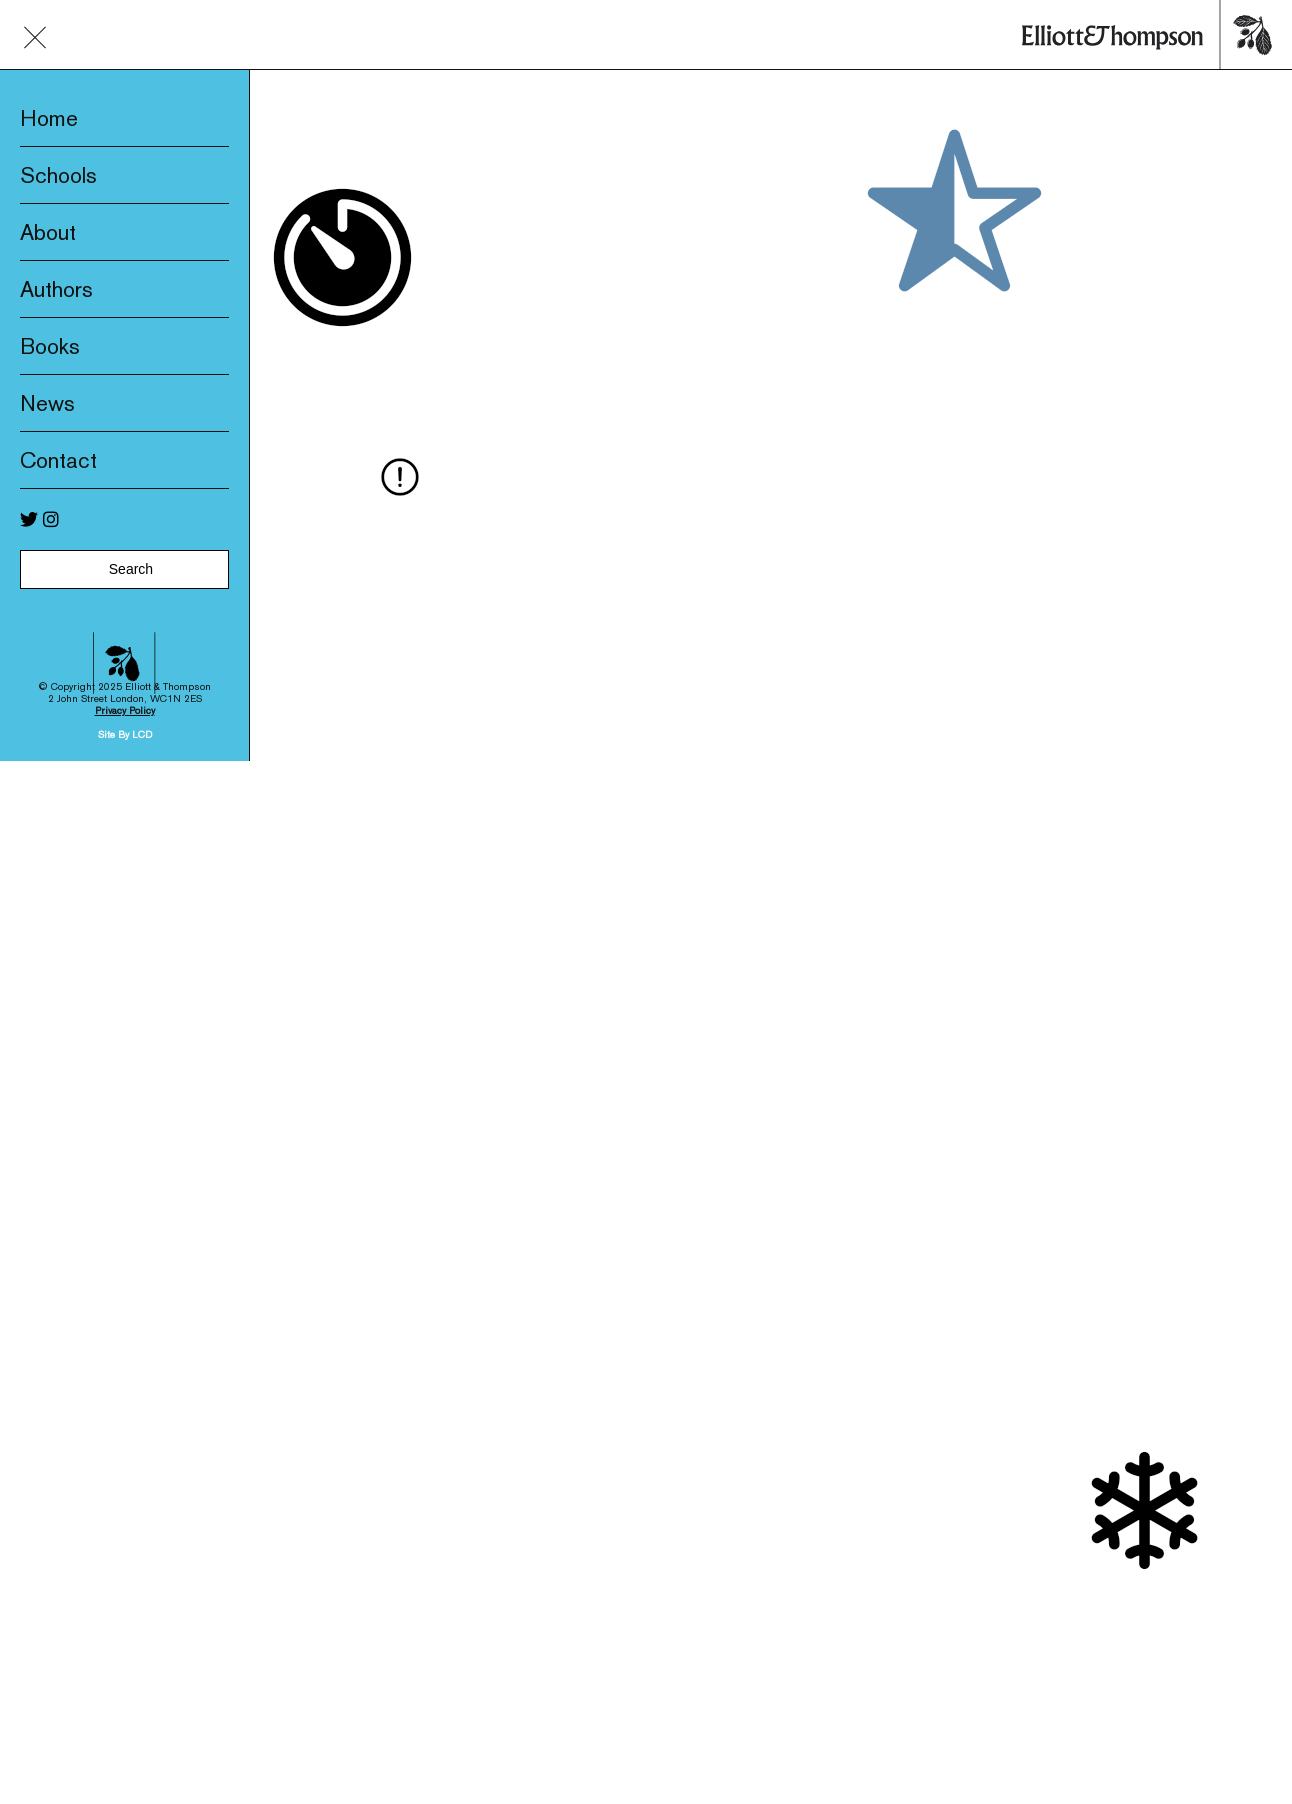 The width and height of the screenshot is (1292, 1804). I want to click on indicates a warning or alert that needs attention, so click(400, 477).